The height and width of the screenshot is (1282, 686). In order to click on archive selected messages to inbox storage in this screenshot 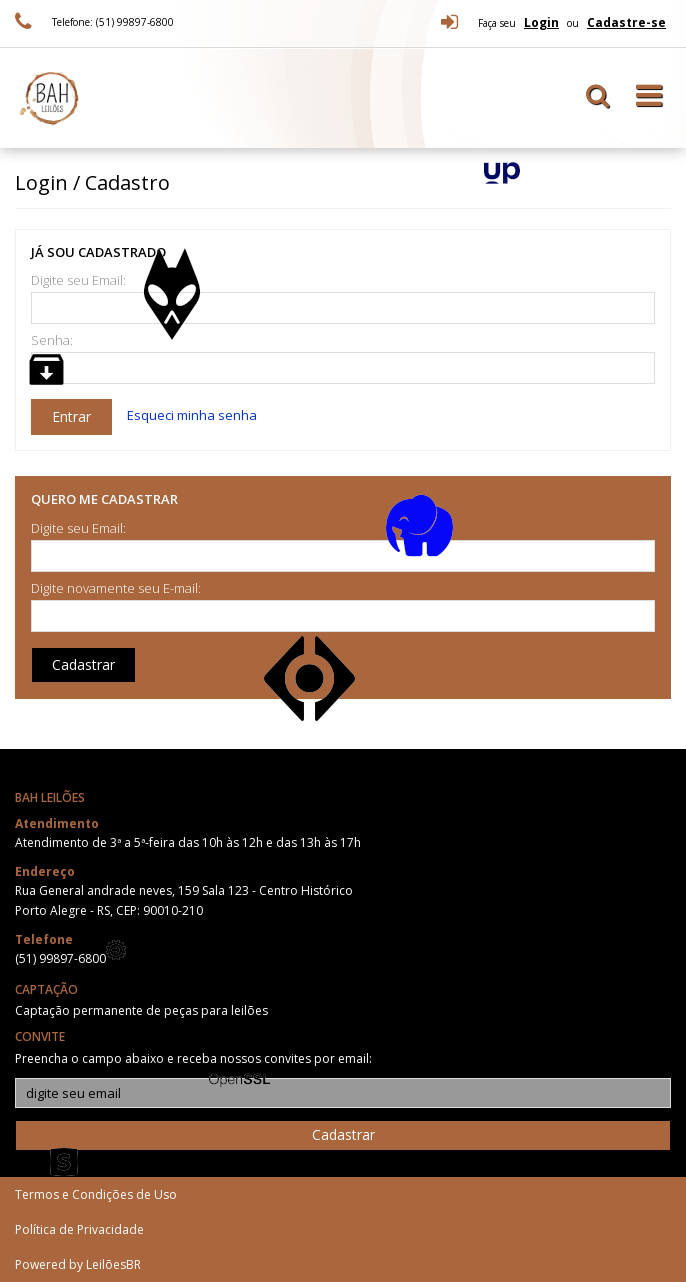, I will do `click(46, 369)`.